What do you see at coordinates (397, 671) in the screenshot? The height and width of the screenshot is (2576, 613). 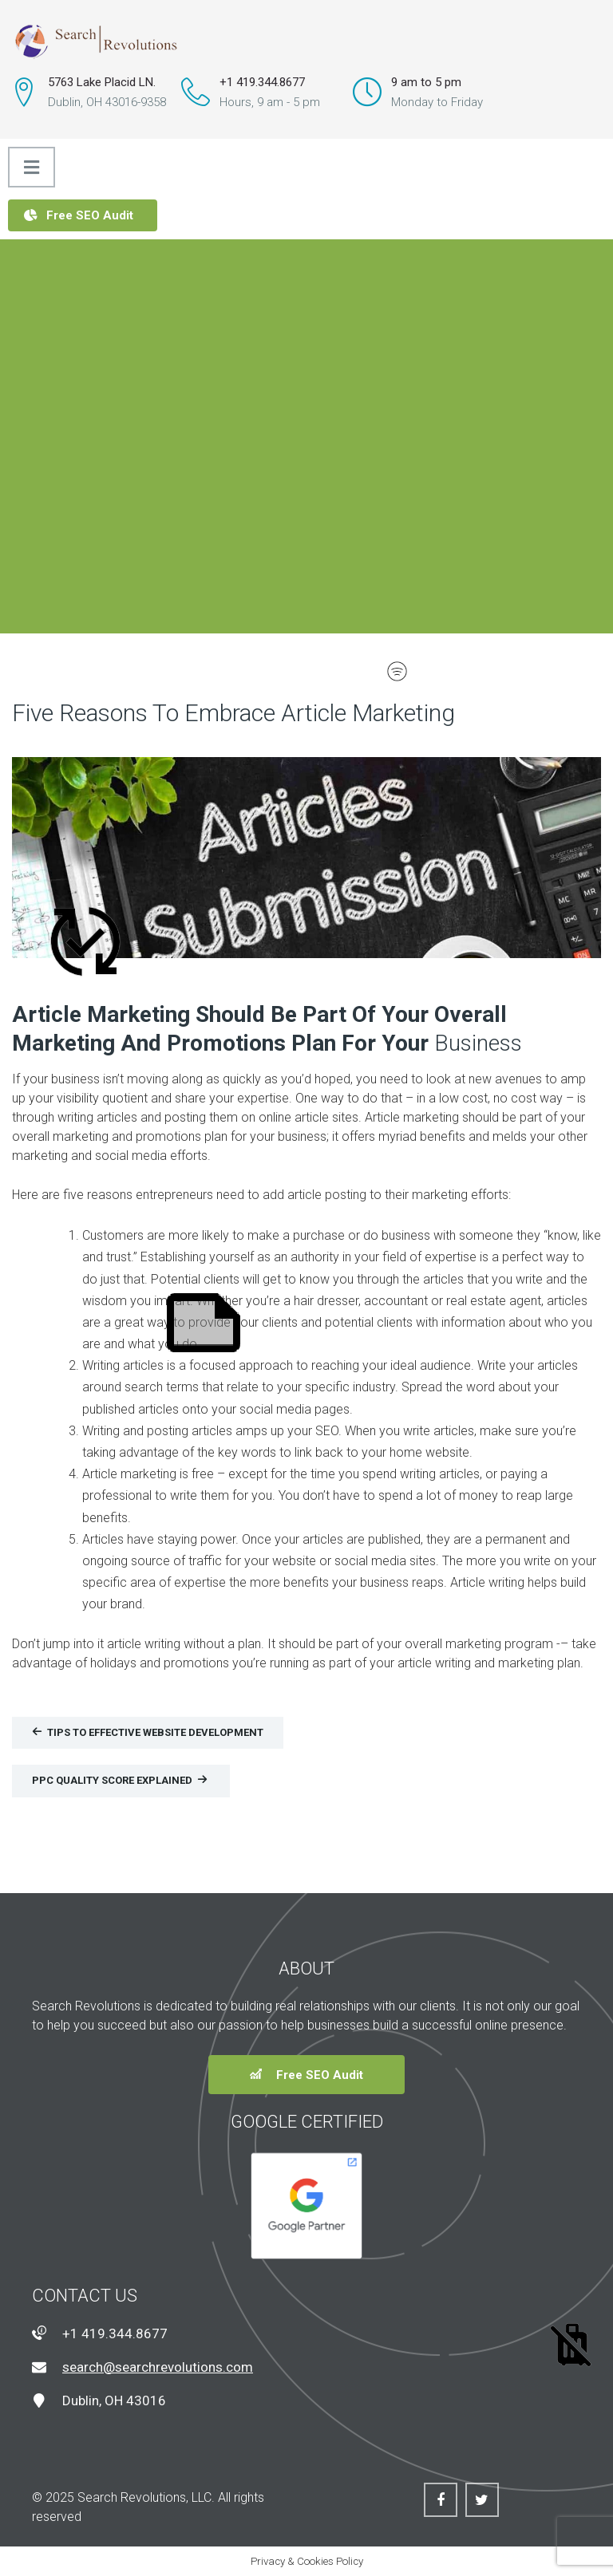 I see `open Spotify` at bounding box center [397, 671].